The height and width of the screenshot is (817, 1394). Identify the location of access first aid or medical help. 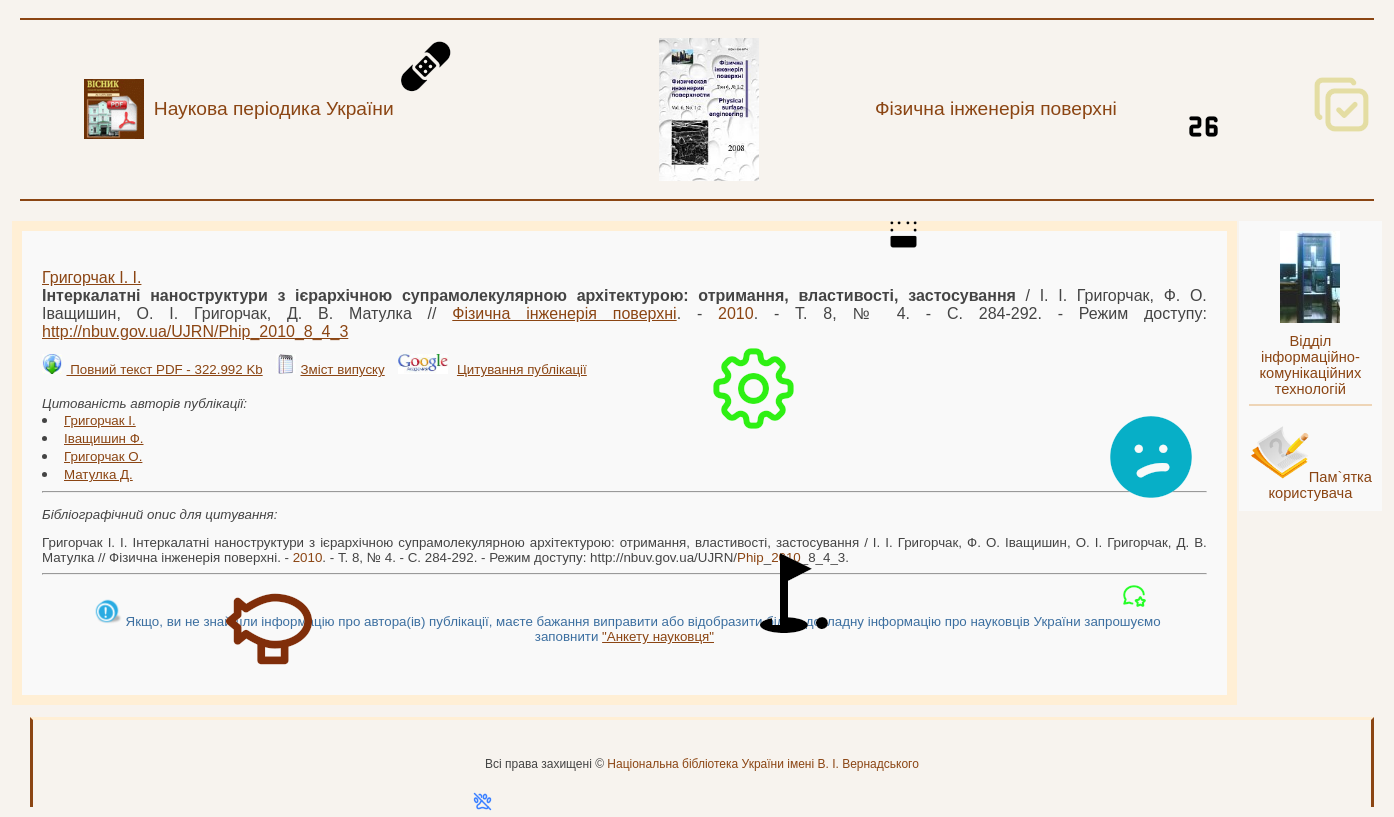
(425, 66).